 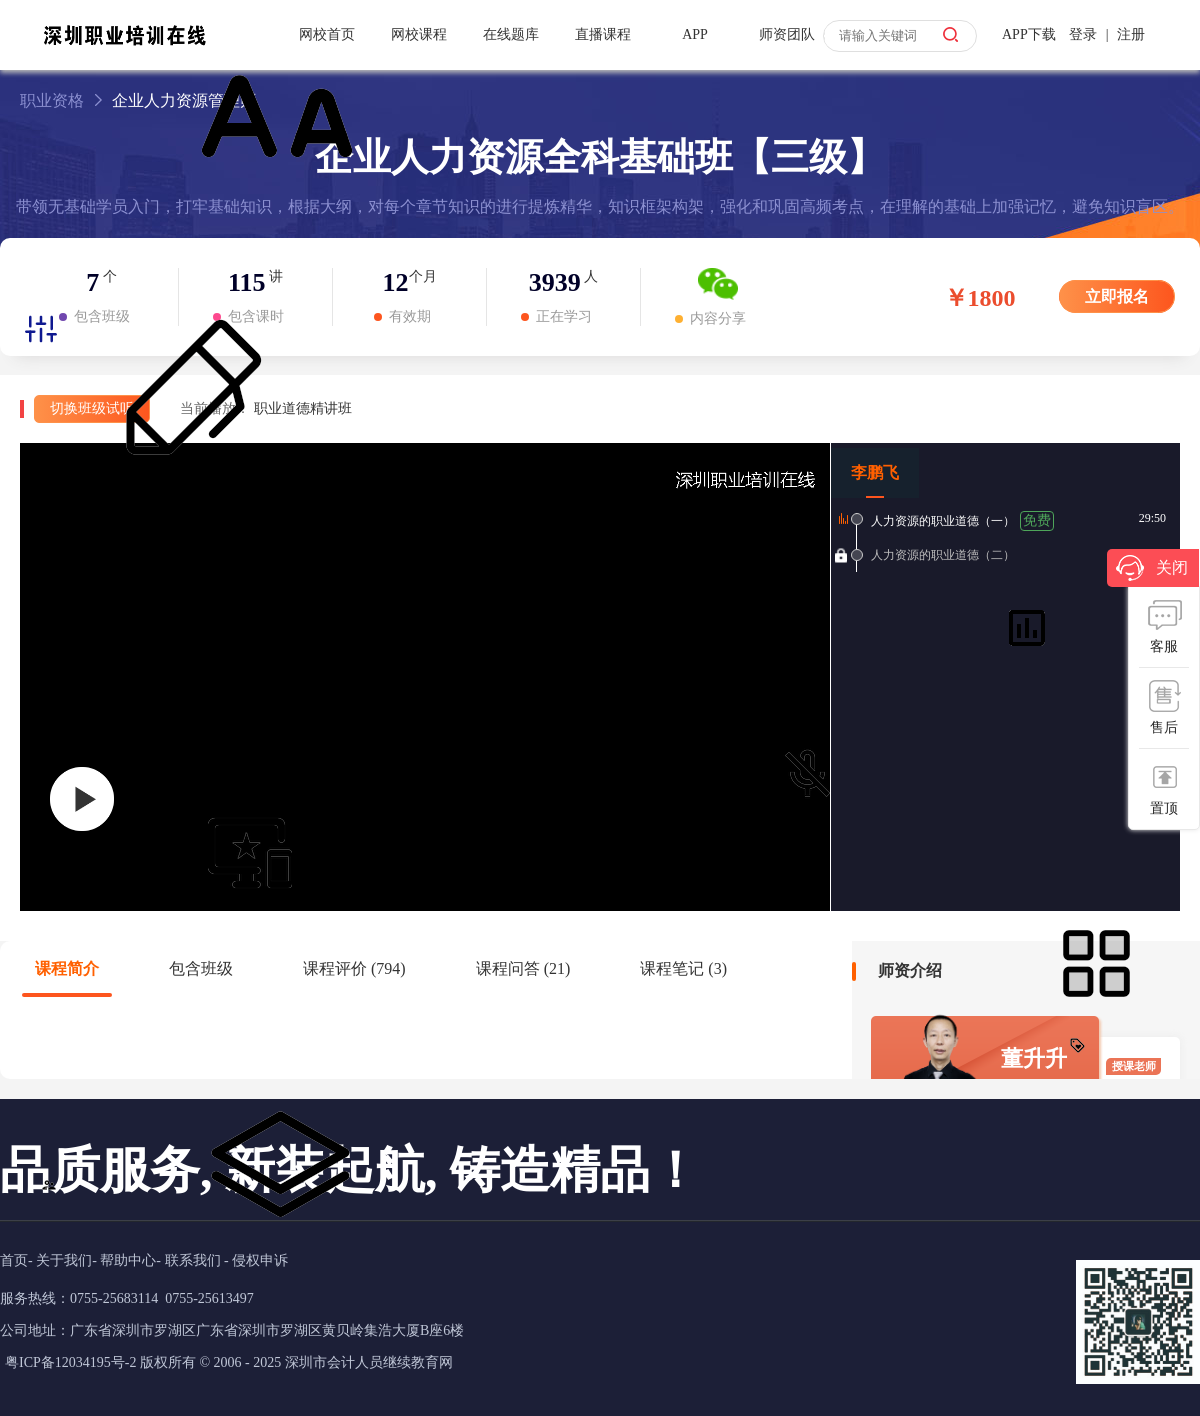 I want to click on edit or modify content, so click(x=191, y=390).